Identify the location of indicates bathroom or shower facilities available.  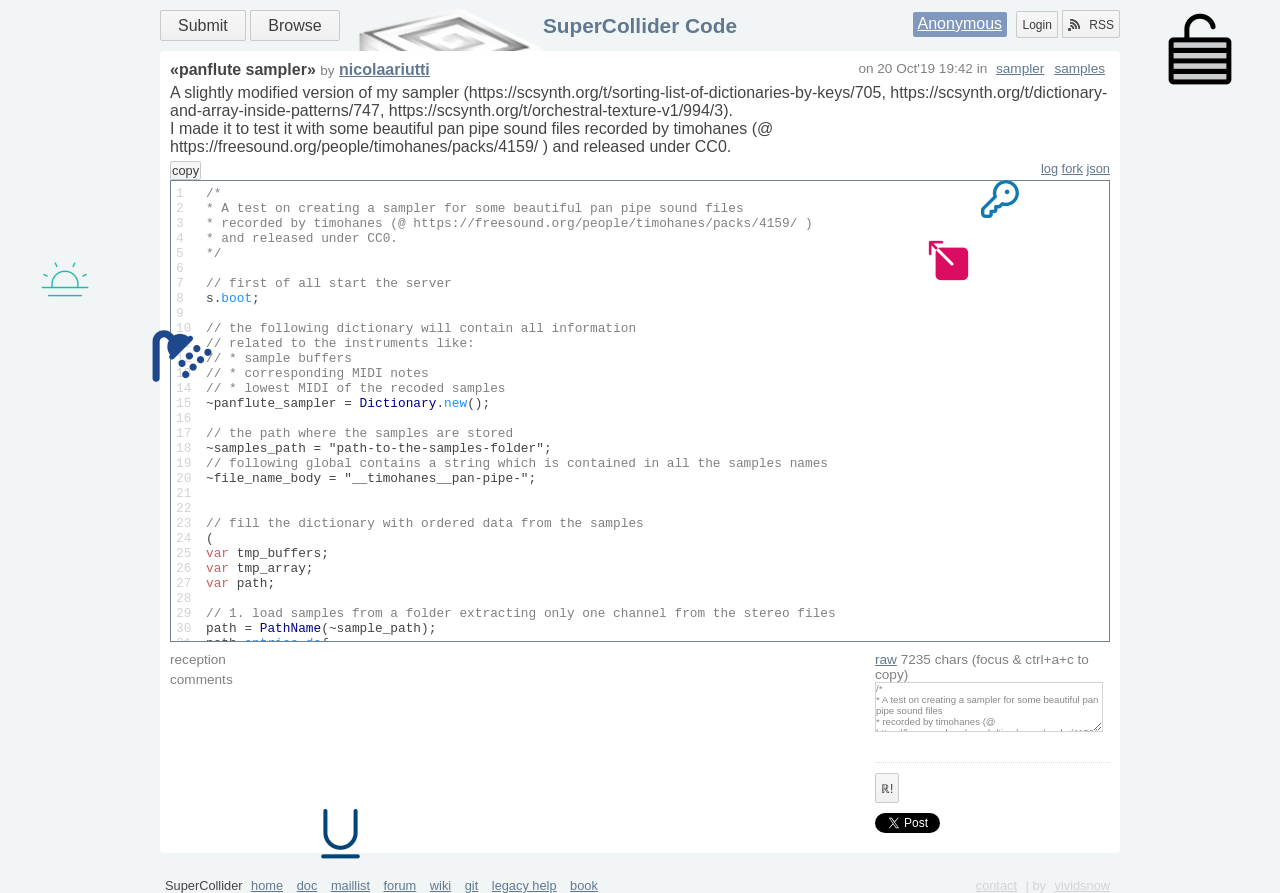
(182, 356).